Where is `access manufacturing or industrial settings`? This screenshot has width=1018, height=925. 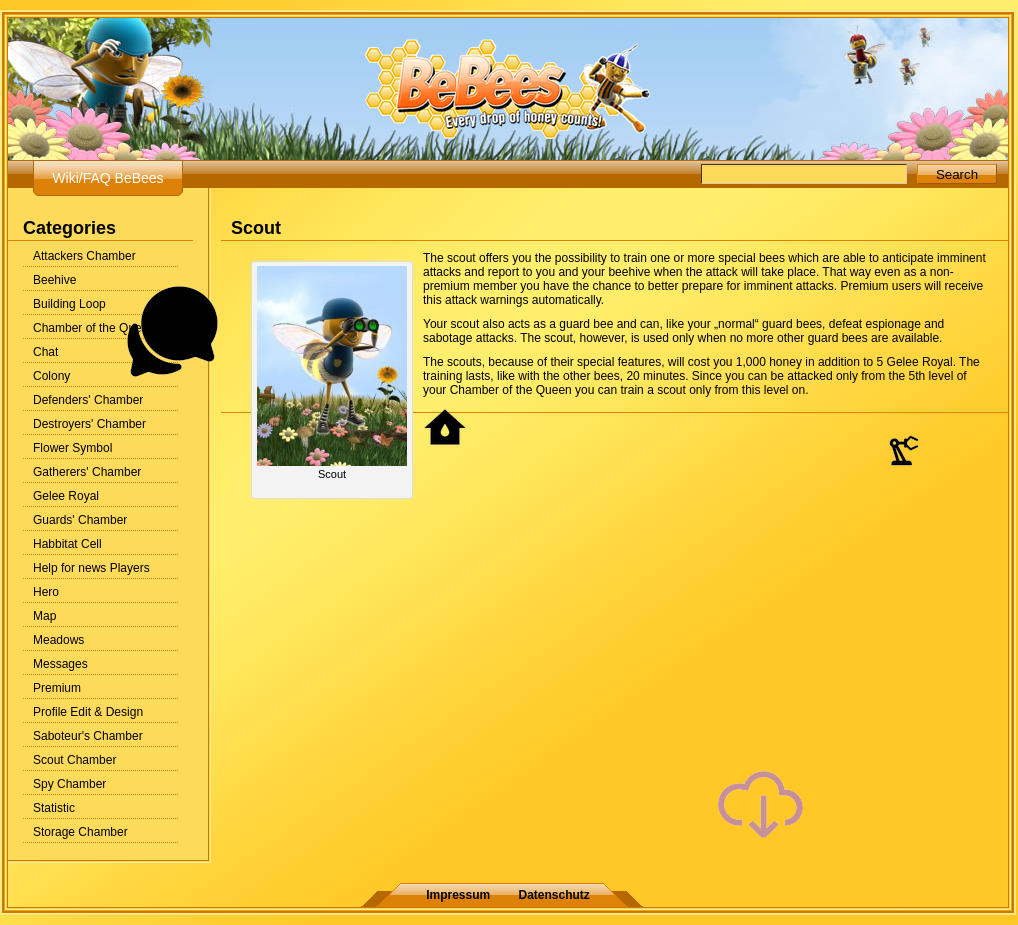 access manufacturing or industrial settings is located at coordinates (904, 451).